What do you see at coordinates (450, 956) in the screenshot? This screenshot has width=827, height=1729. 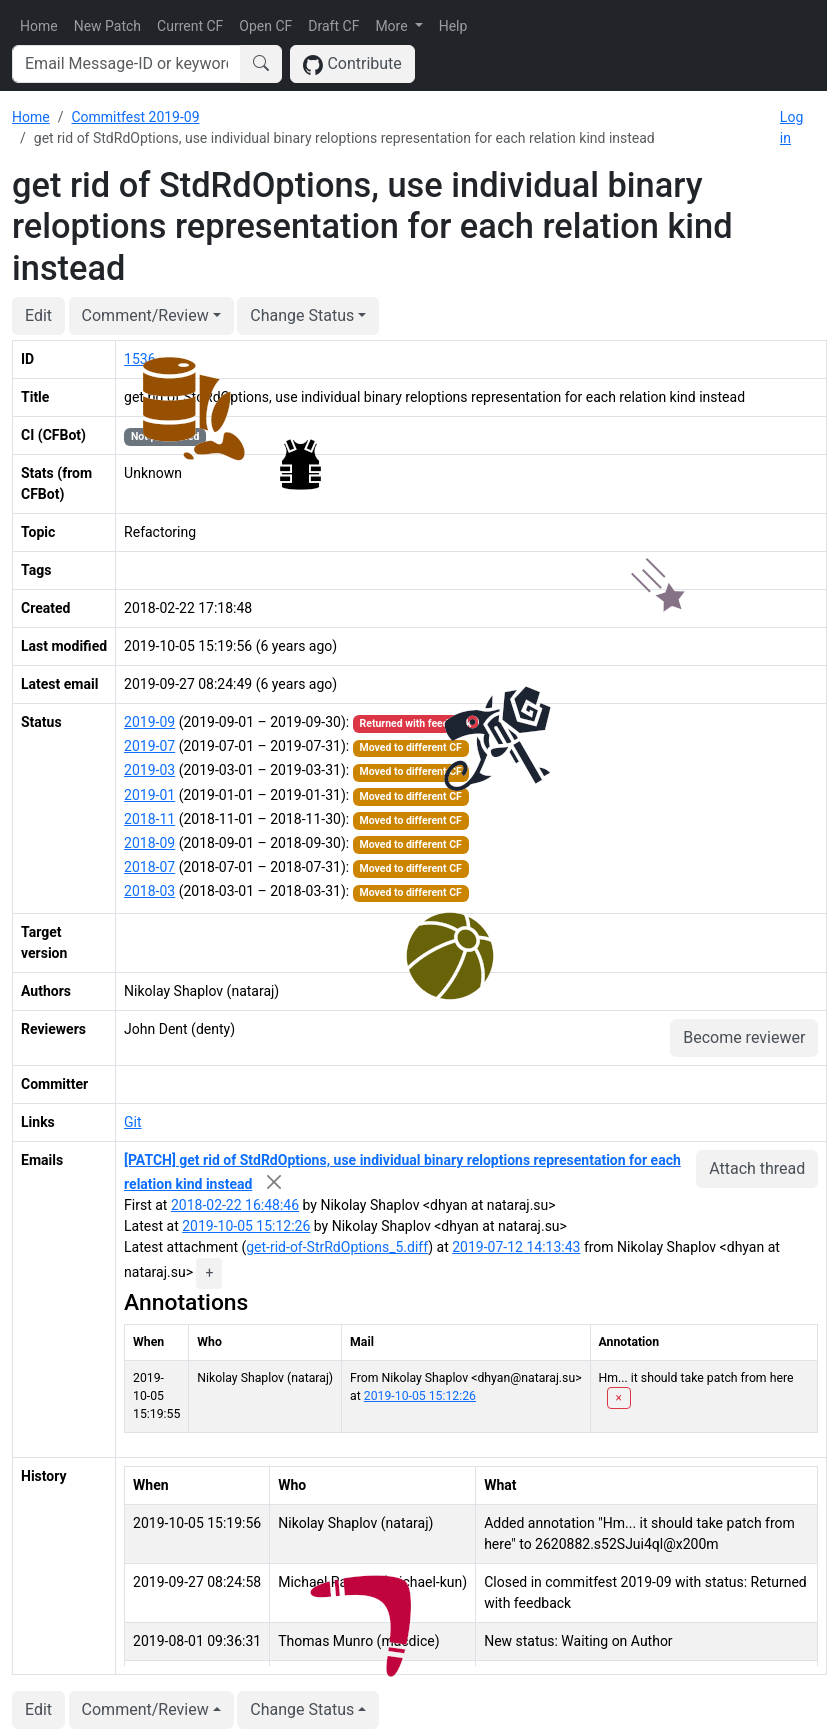 I see `access beach or summer-themed games` at bounding box center [450, 956].